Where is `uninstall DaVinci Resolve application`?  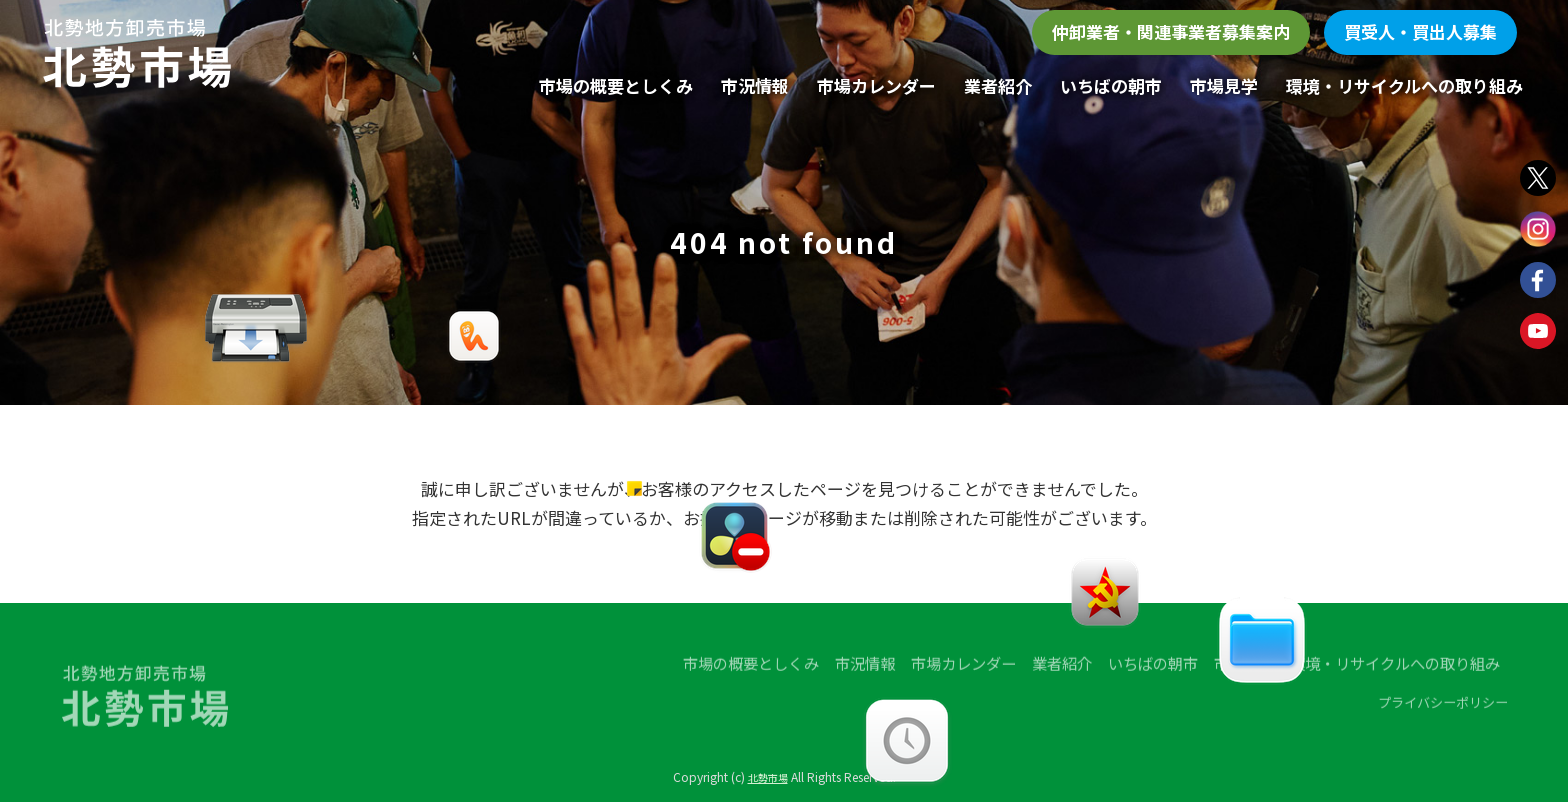 uninstall DaVinci Resolve application is located at coordinates (734, 535).